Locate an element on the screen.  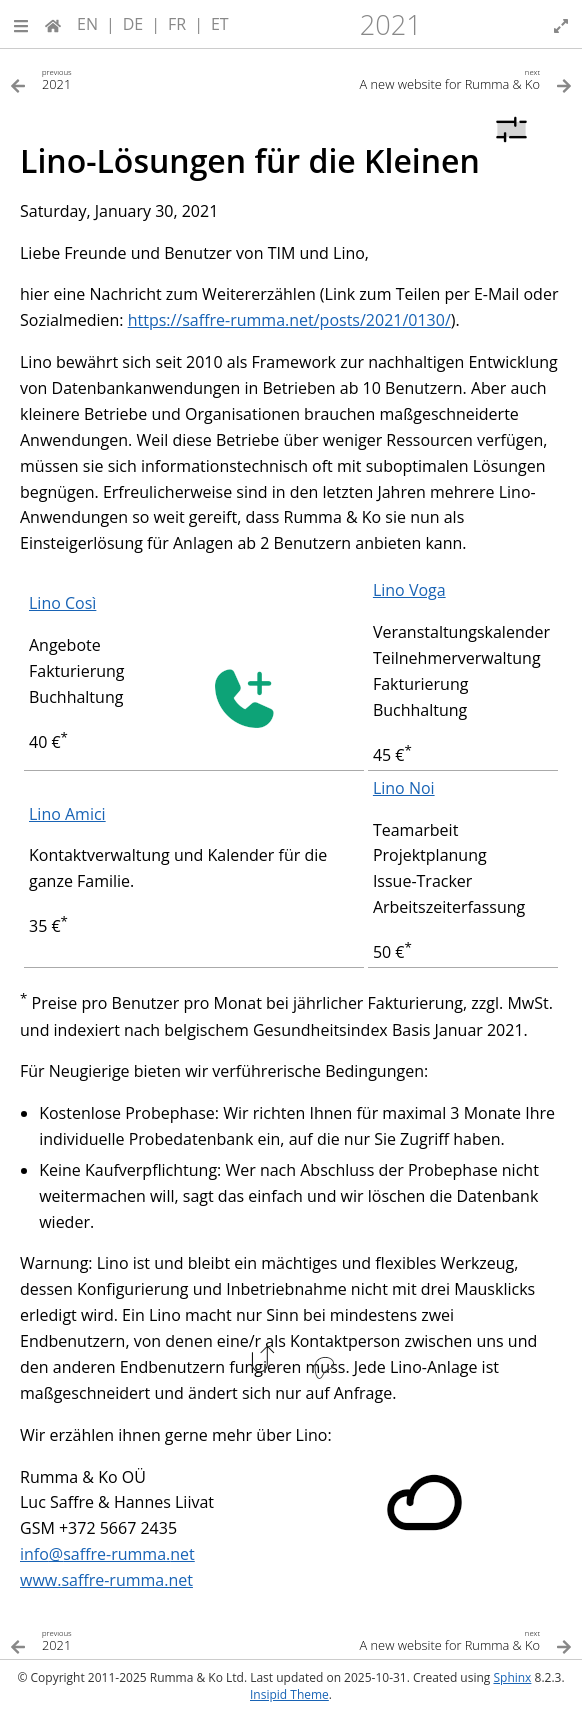
link to patreon profile or page is located at coordinates (323, 1367).